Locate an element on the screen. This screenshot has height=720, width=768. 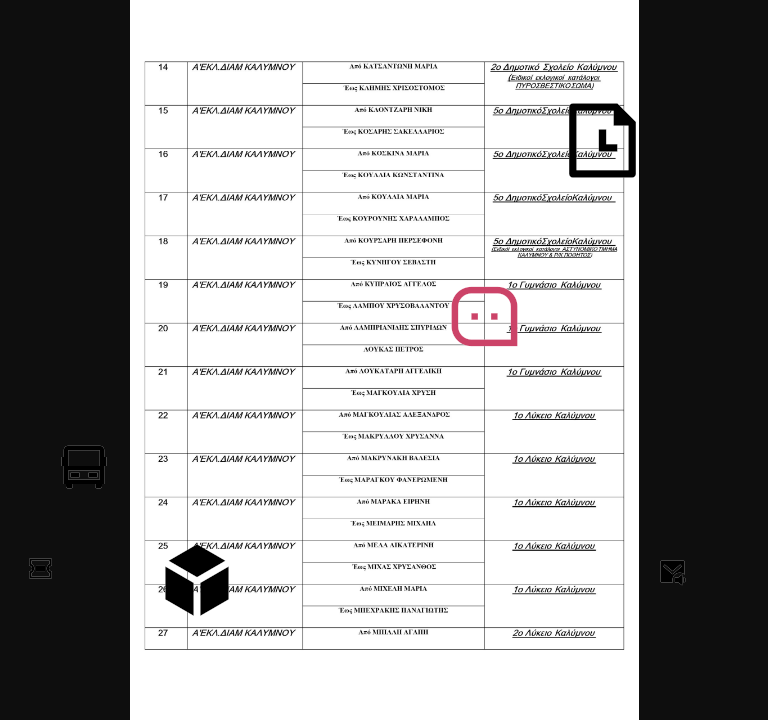
view public transit options is located at coordinates (84, 466).